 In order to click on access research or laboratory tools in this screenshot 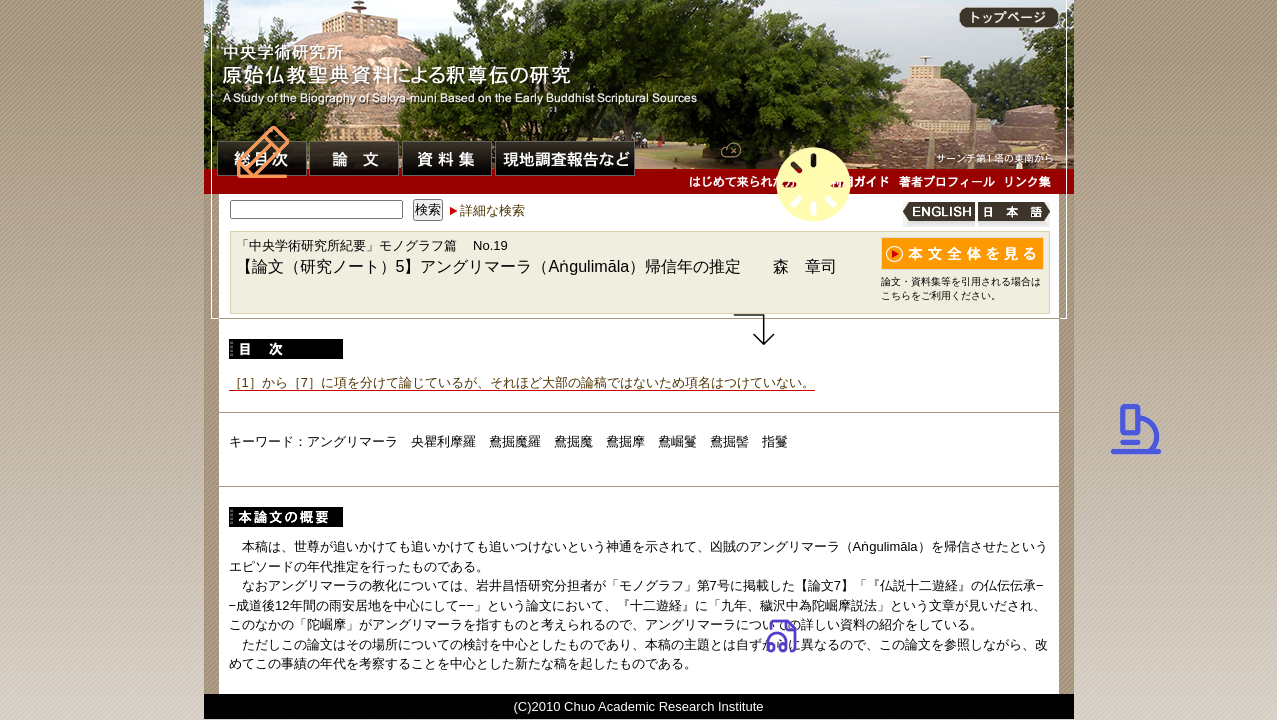, I will do `click(1136, 431)`.